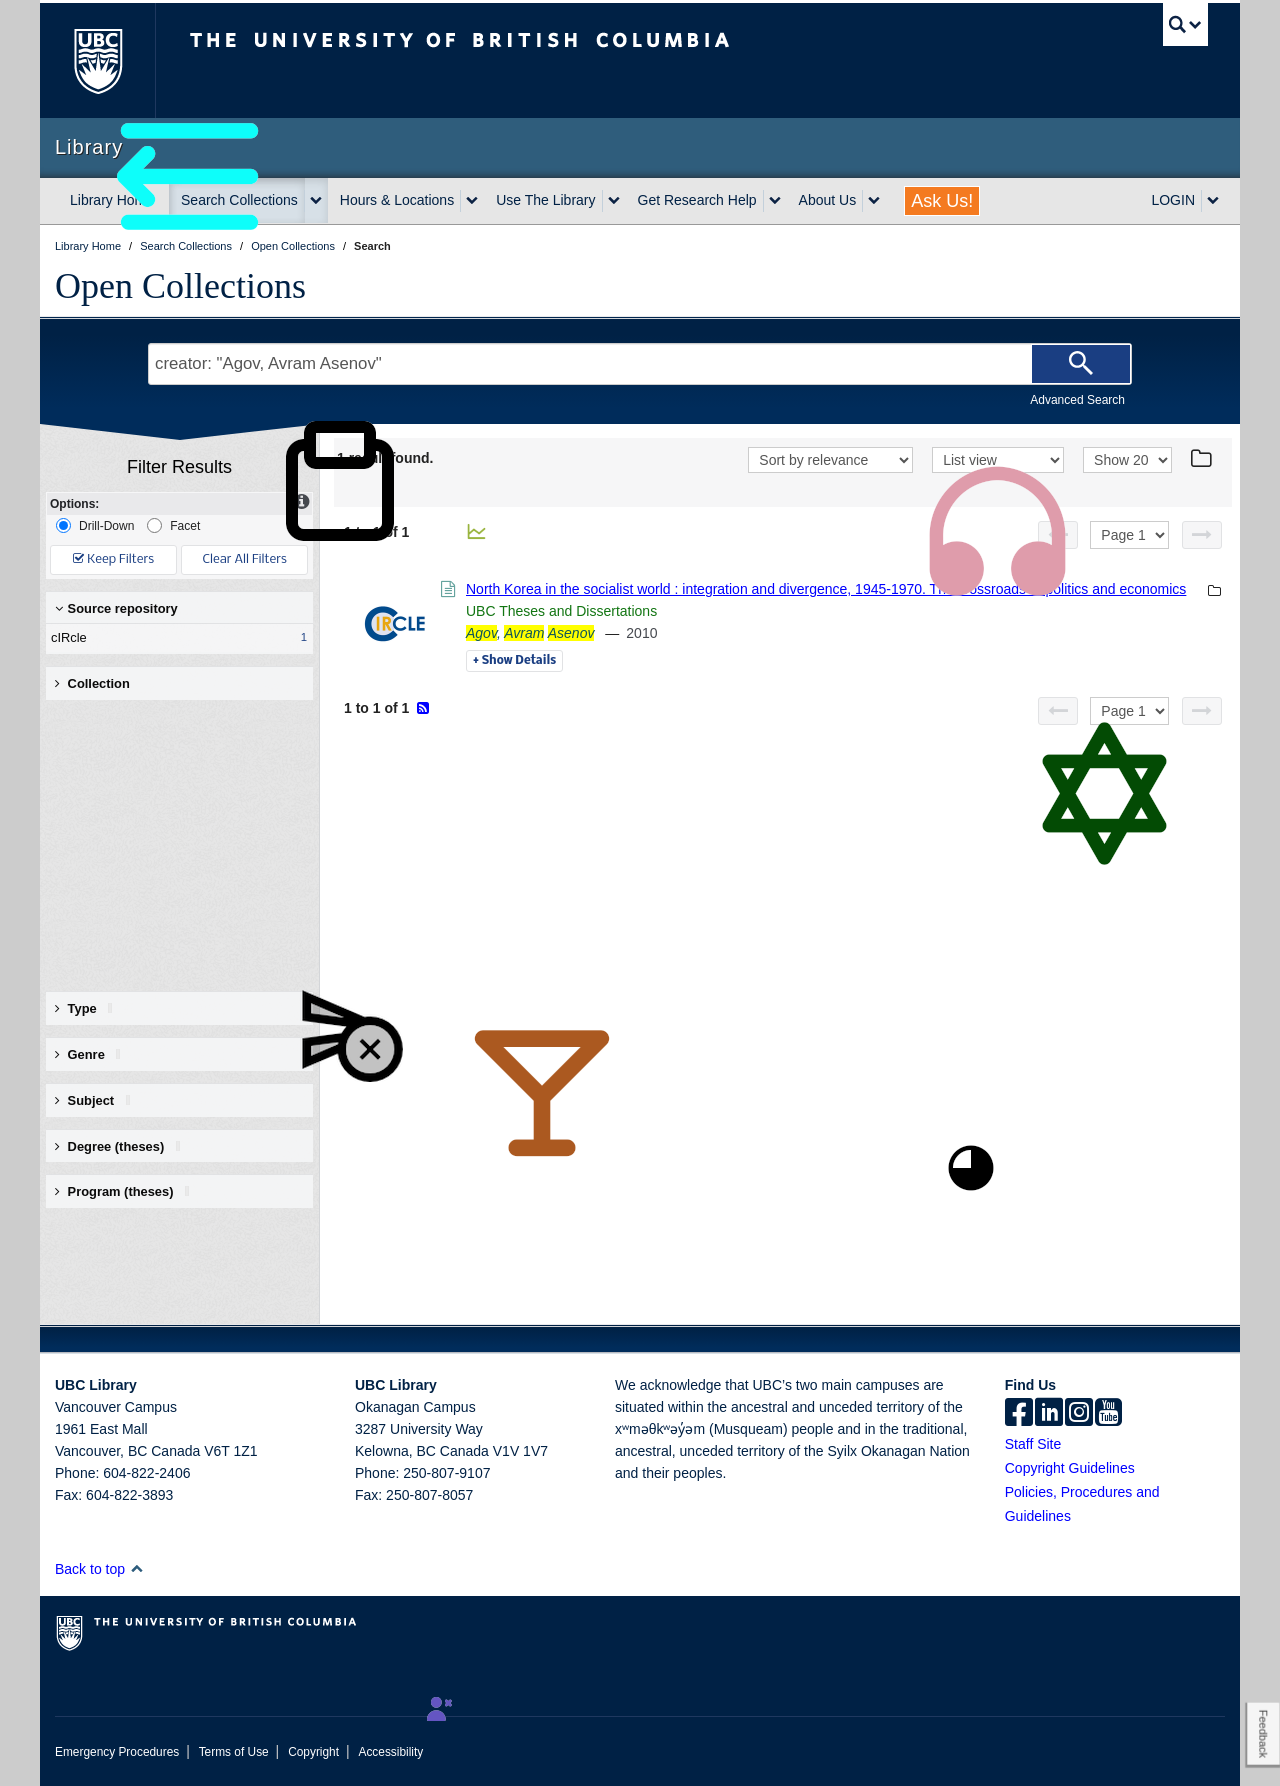  I want to click on listen to audio or music, so click(997, 534).